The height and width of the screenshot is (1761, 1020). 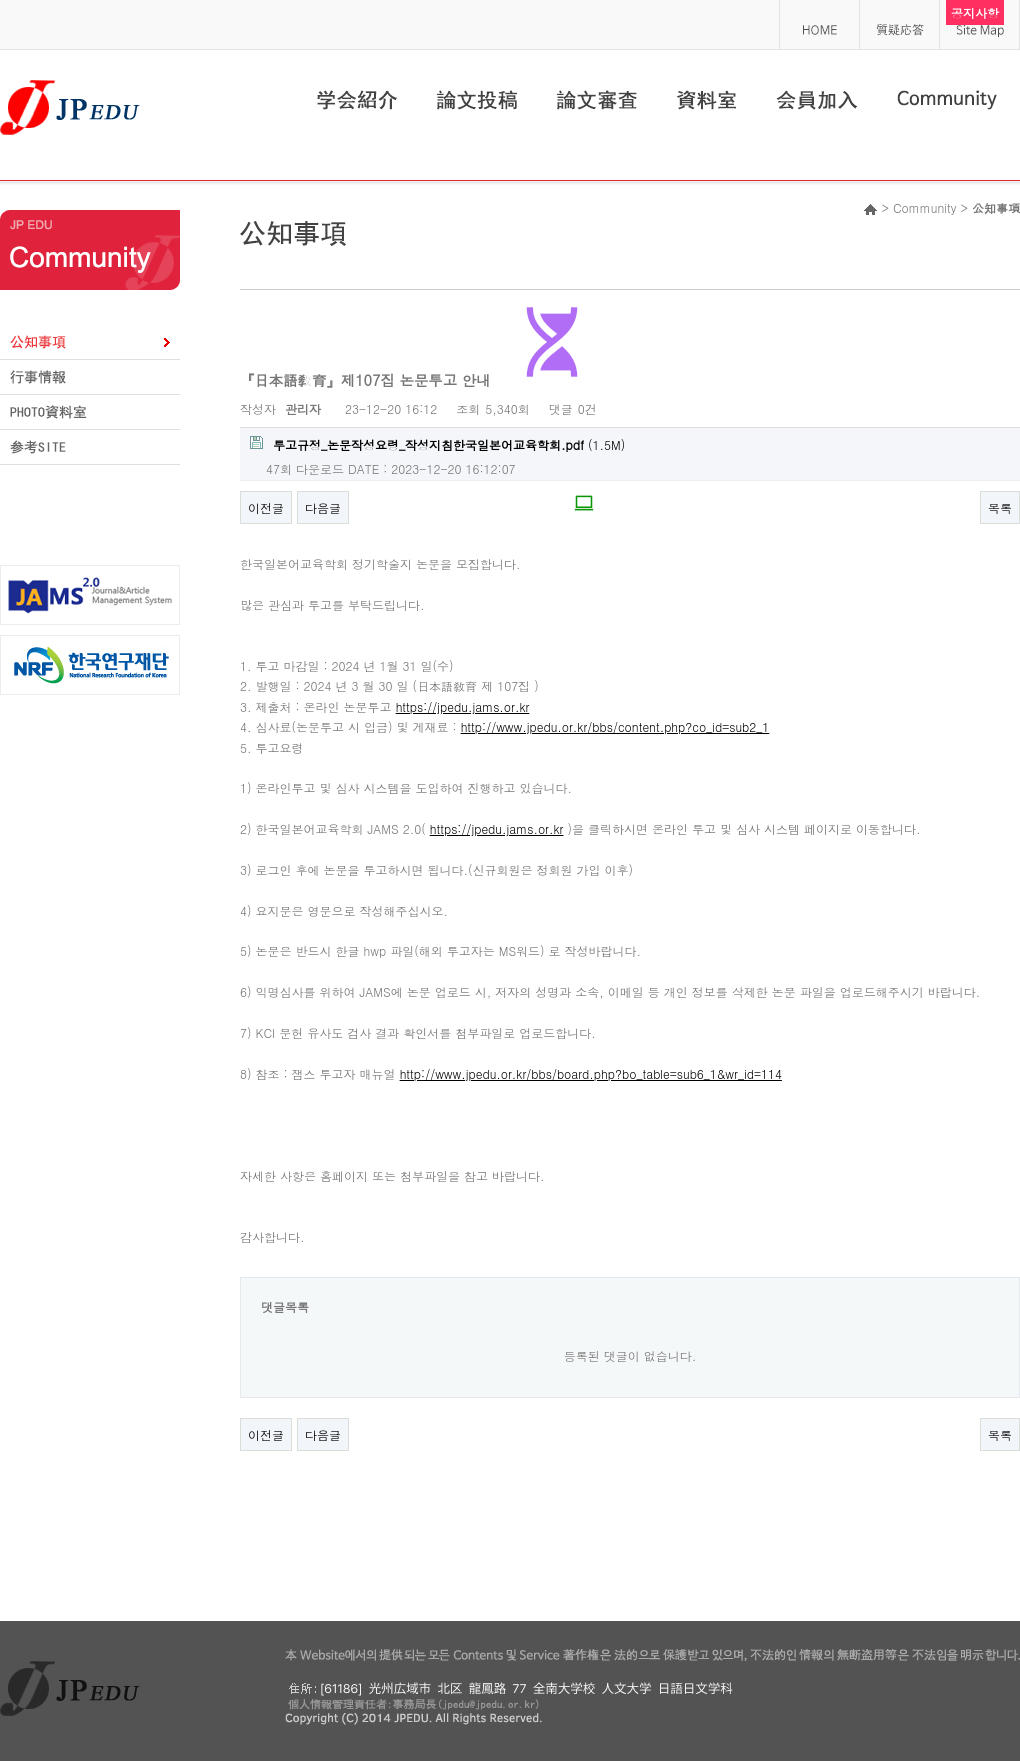 What do you see at coordinates (584, 503) in the screenshot?
I see `view on macbook or laptop device` at bounding box center [584, 503].